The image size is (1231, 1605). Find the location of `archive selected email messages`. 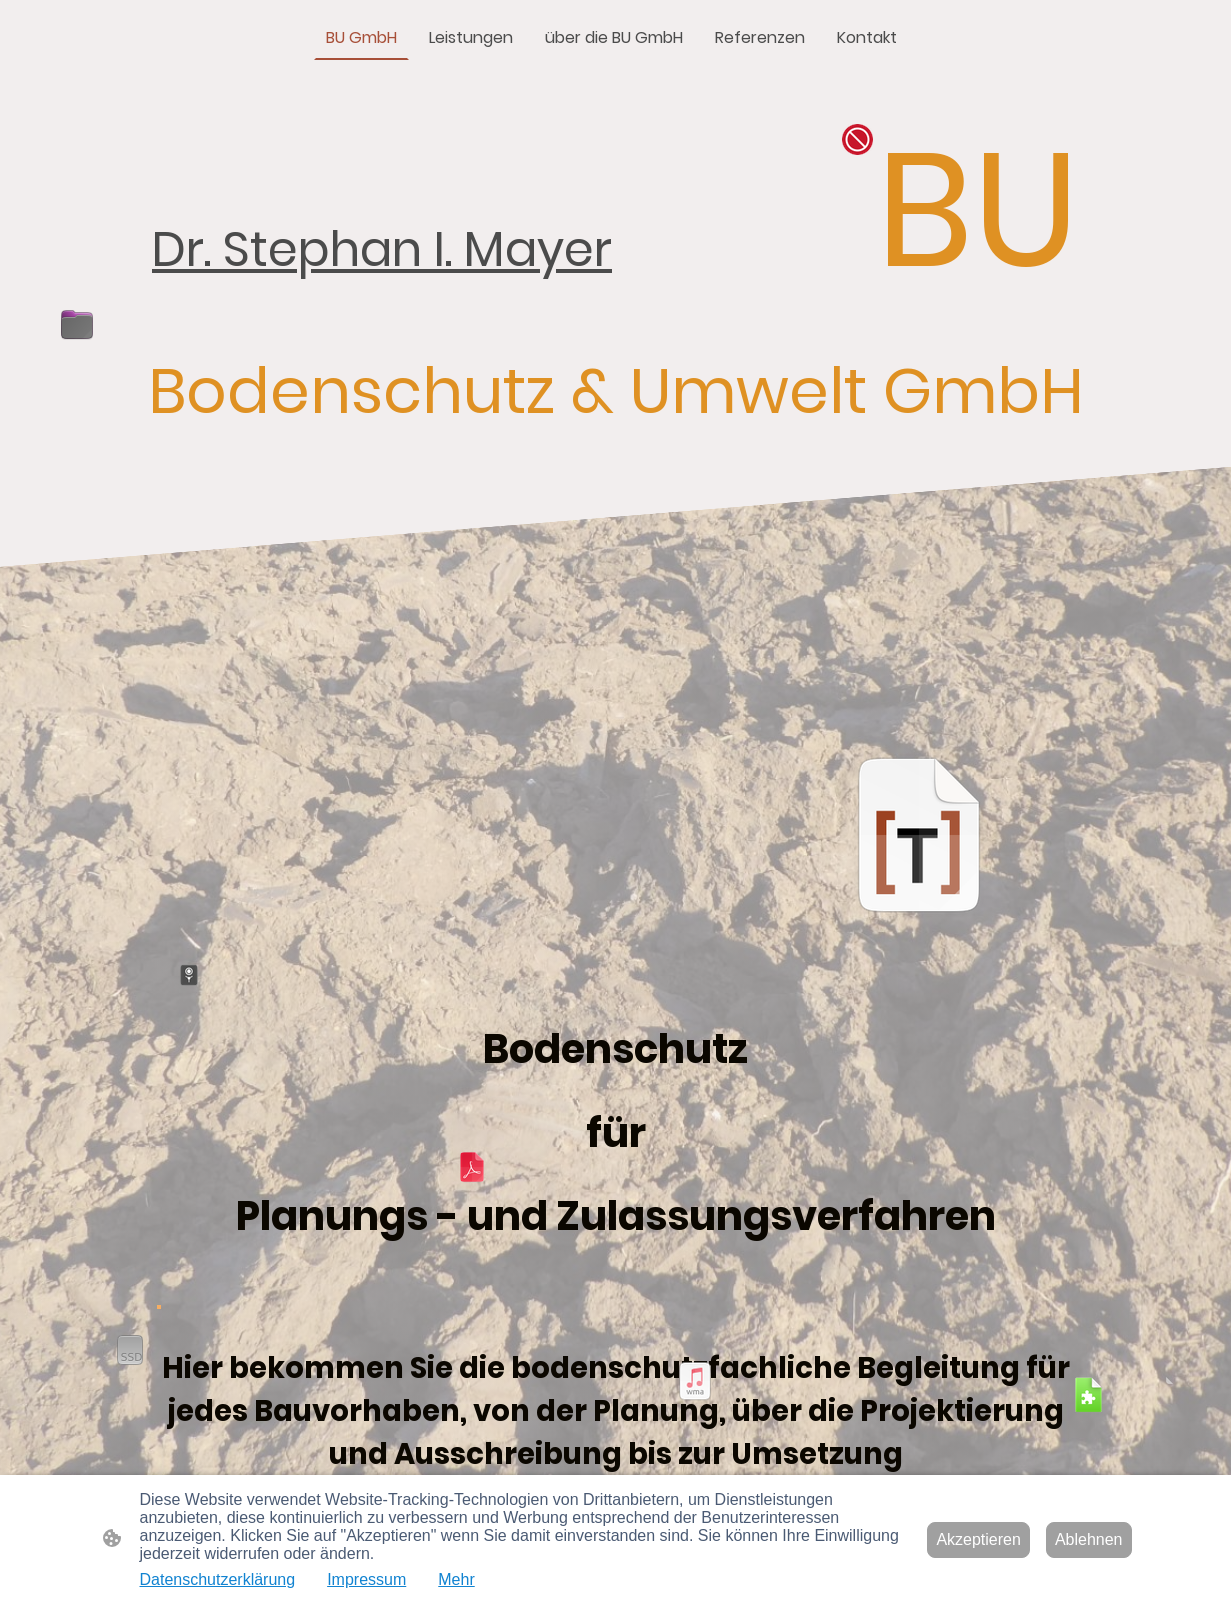

archive selected email messages is located at coordinates (189, 975).